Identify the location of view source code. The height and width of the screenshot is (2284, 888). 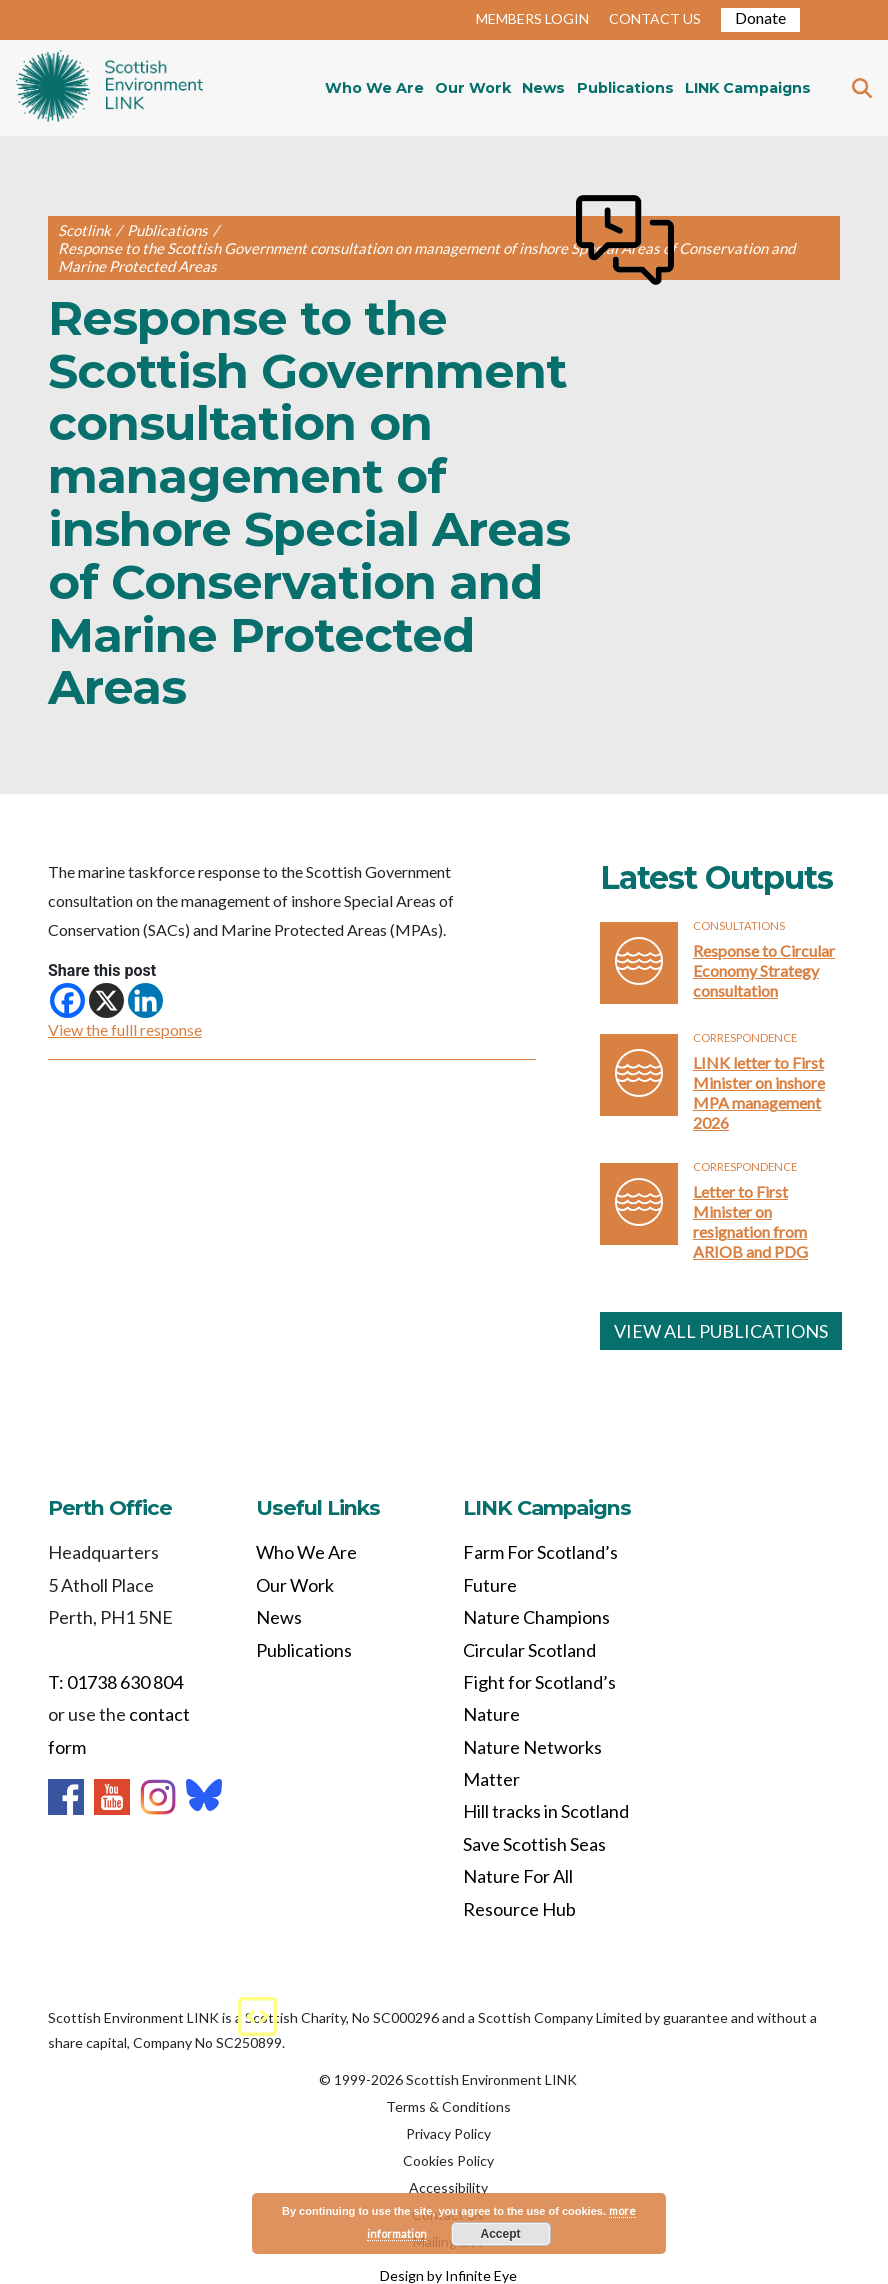
(257, 2016).